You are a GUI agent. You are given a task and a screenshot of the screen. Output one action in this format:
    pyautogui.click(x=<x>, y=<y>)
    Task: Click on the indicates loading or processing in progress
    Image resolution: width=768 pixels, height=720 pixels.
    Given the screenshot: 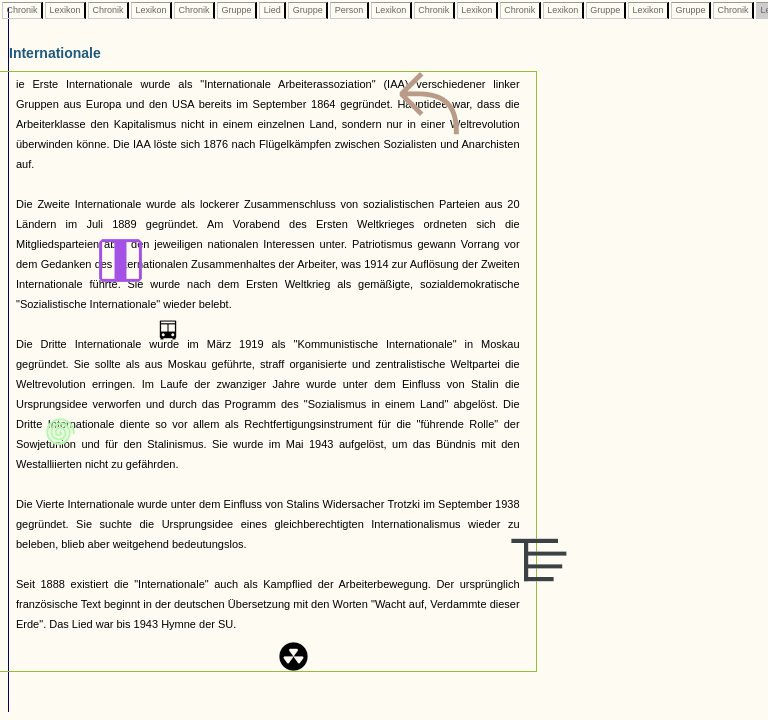 What is the action you would take?
    pyautogui.click(x=59, y=431)
    